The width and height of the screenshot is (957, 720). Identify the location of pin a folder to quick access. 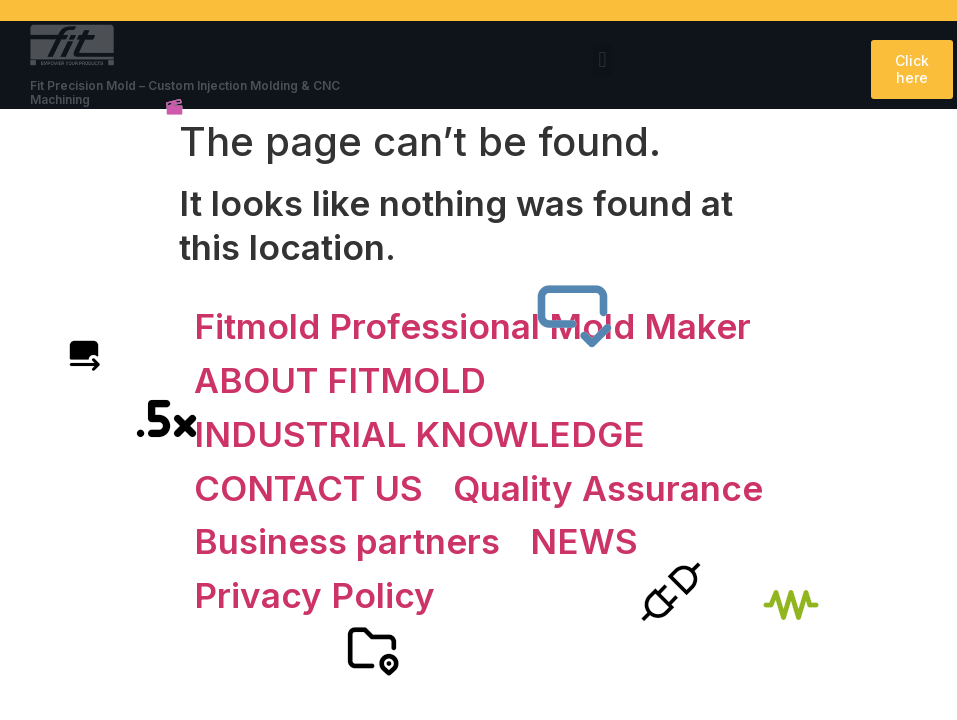
(372, 649).